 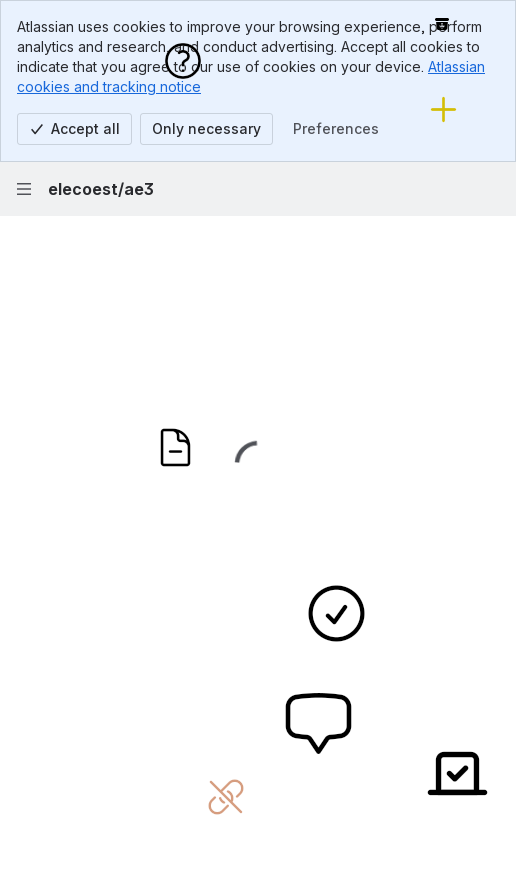 What do you see at coordinates (442, 24) in the screenshot?
I see `archive or store an item` at bounding box center [442, 24].